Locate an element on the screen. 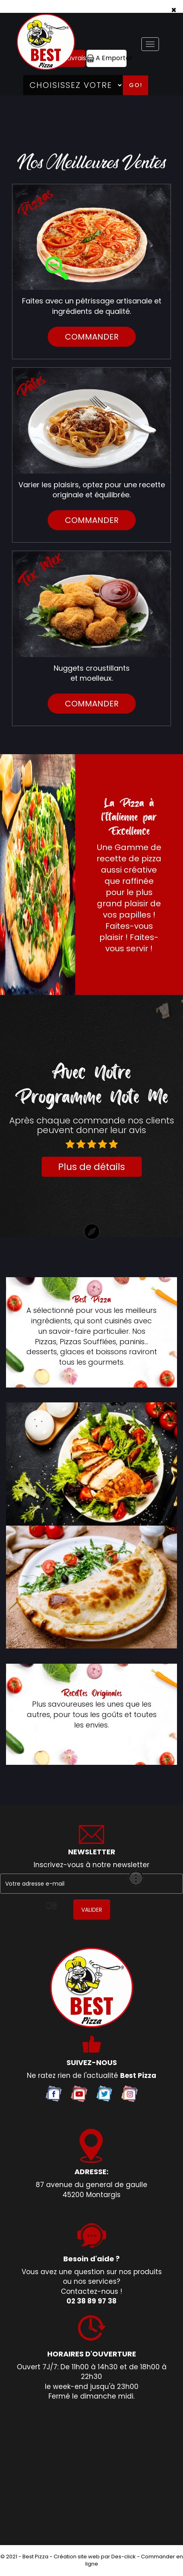  zoom out to see more content is located at coordinates (57, 269).